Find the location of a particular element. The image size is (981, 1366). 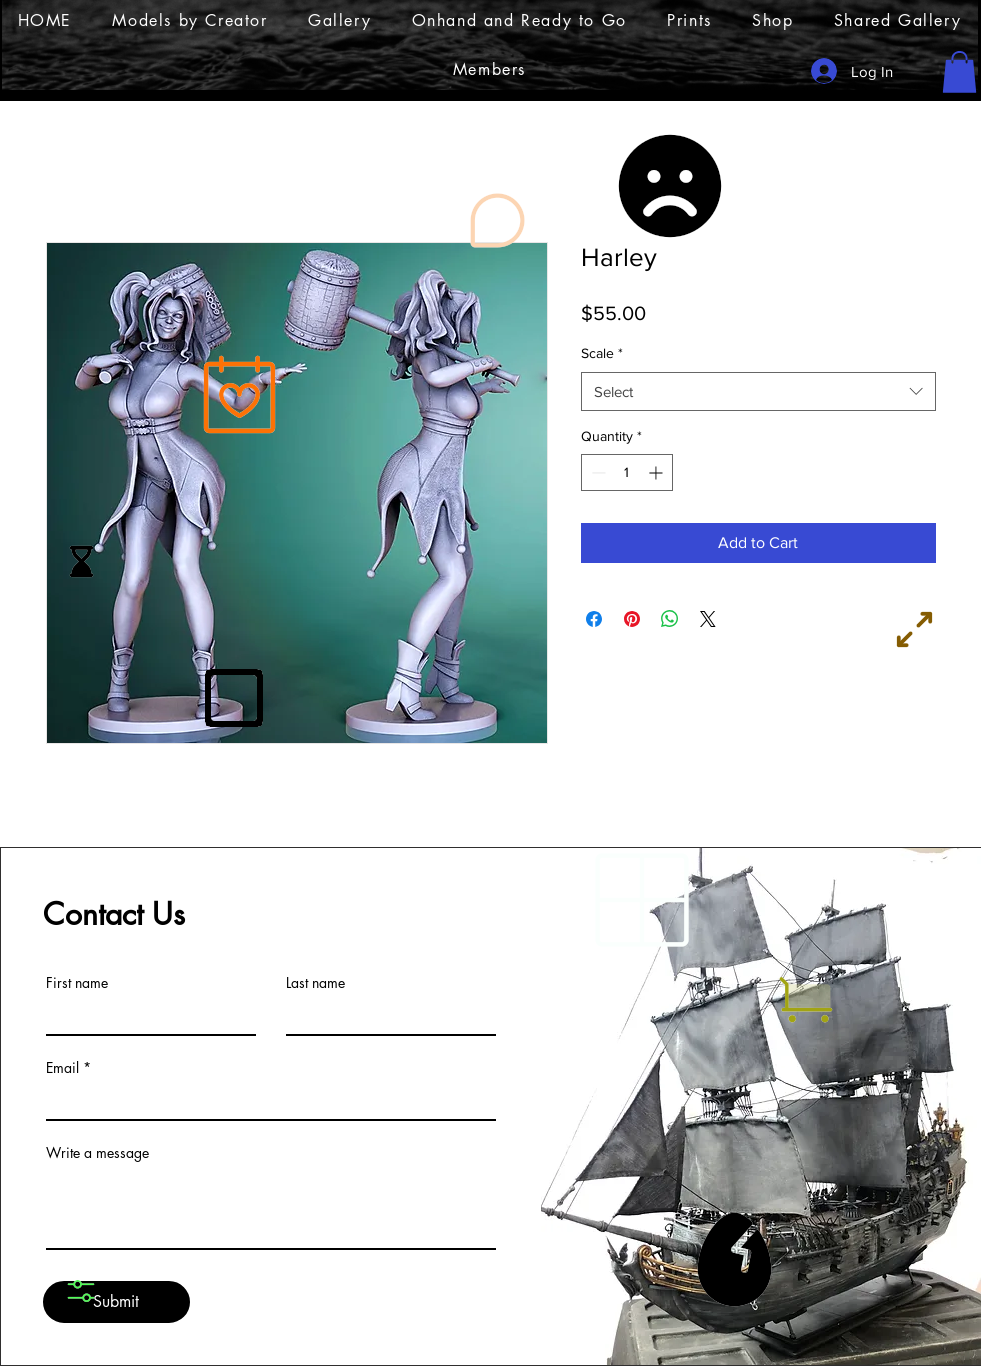

submit negative feedback or rating is located at coordinates (670, 186).